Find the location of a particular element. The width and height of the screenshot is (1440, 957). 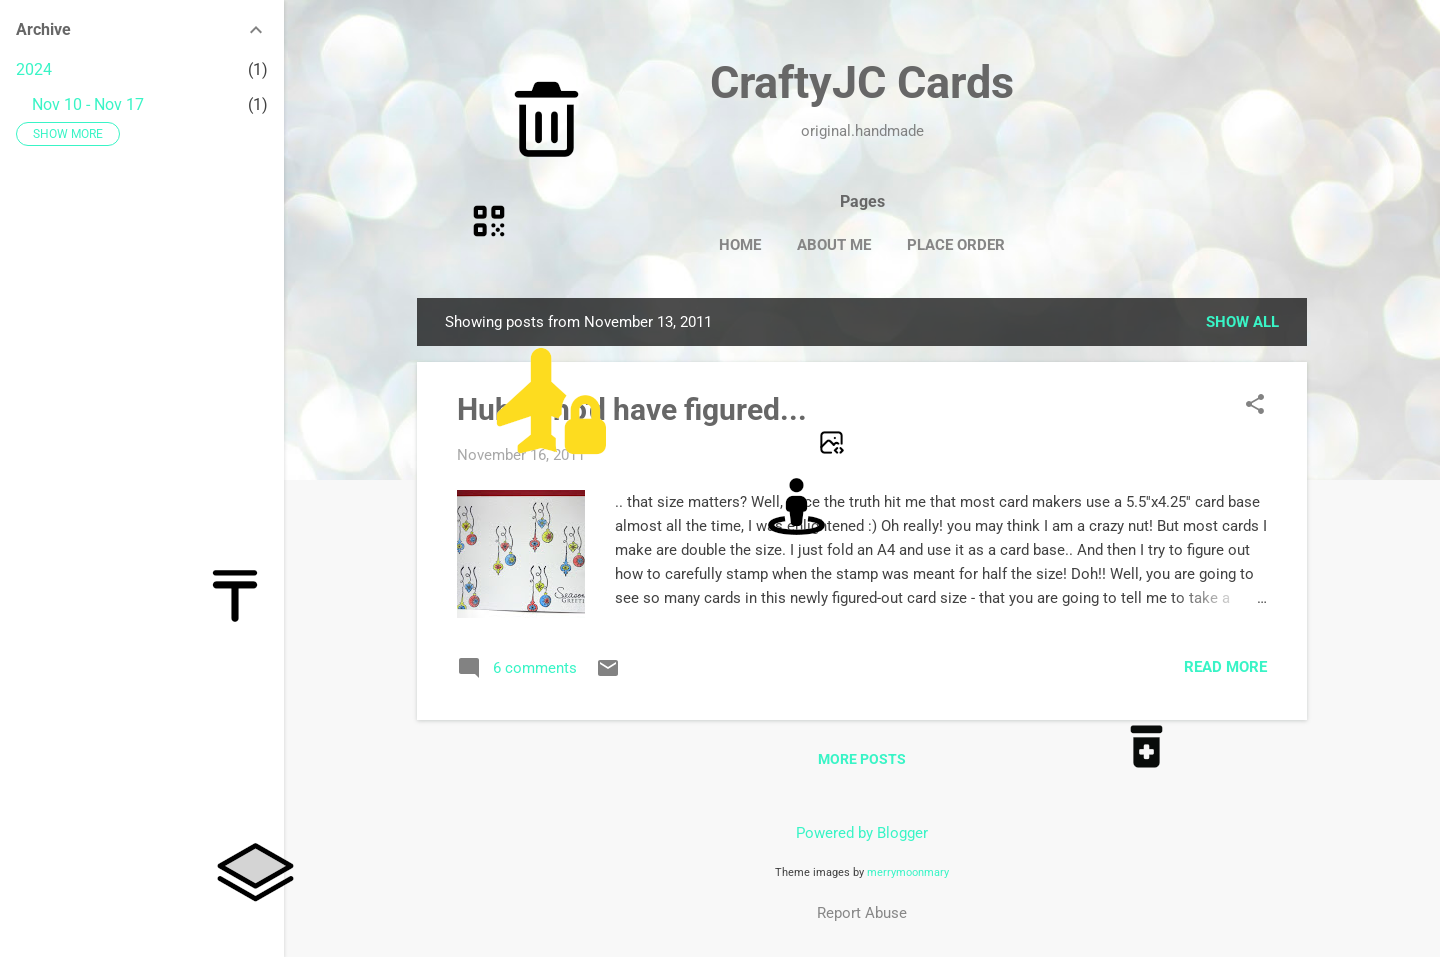

delete selected item is located at coordinates (546, 120).